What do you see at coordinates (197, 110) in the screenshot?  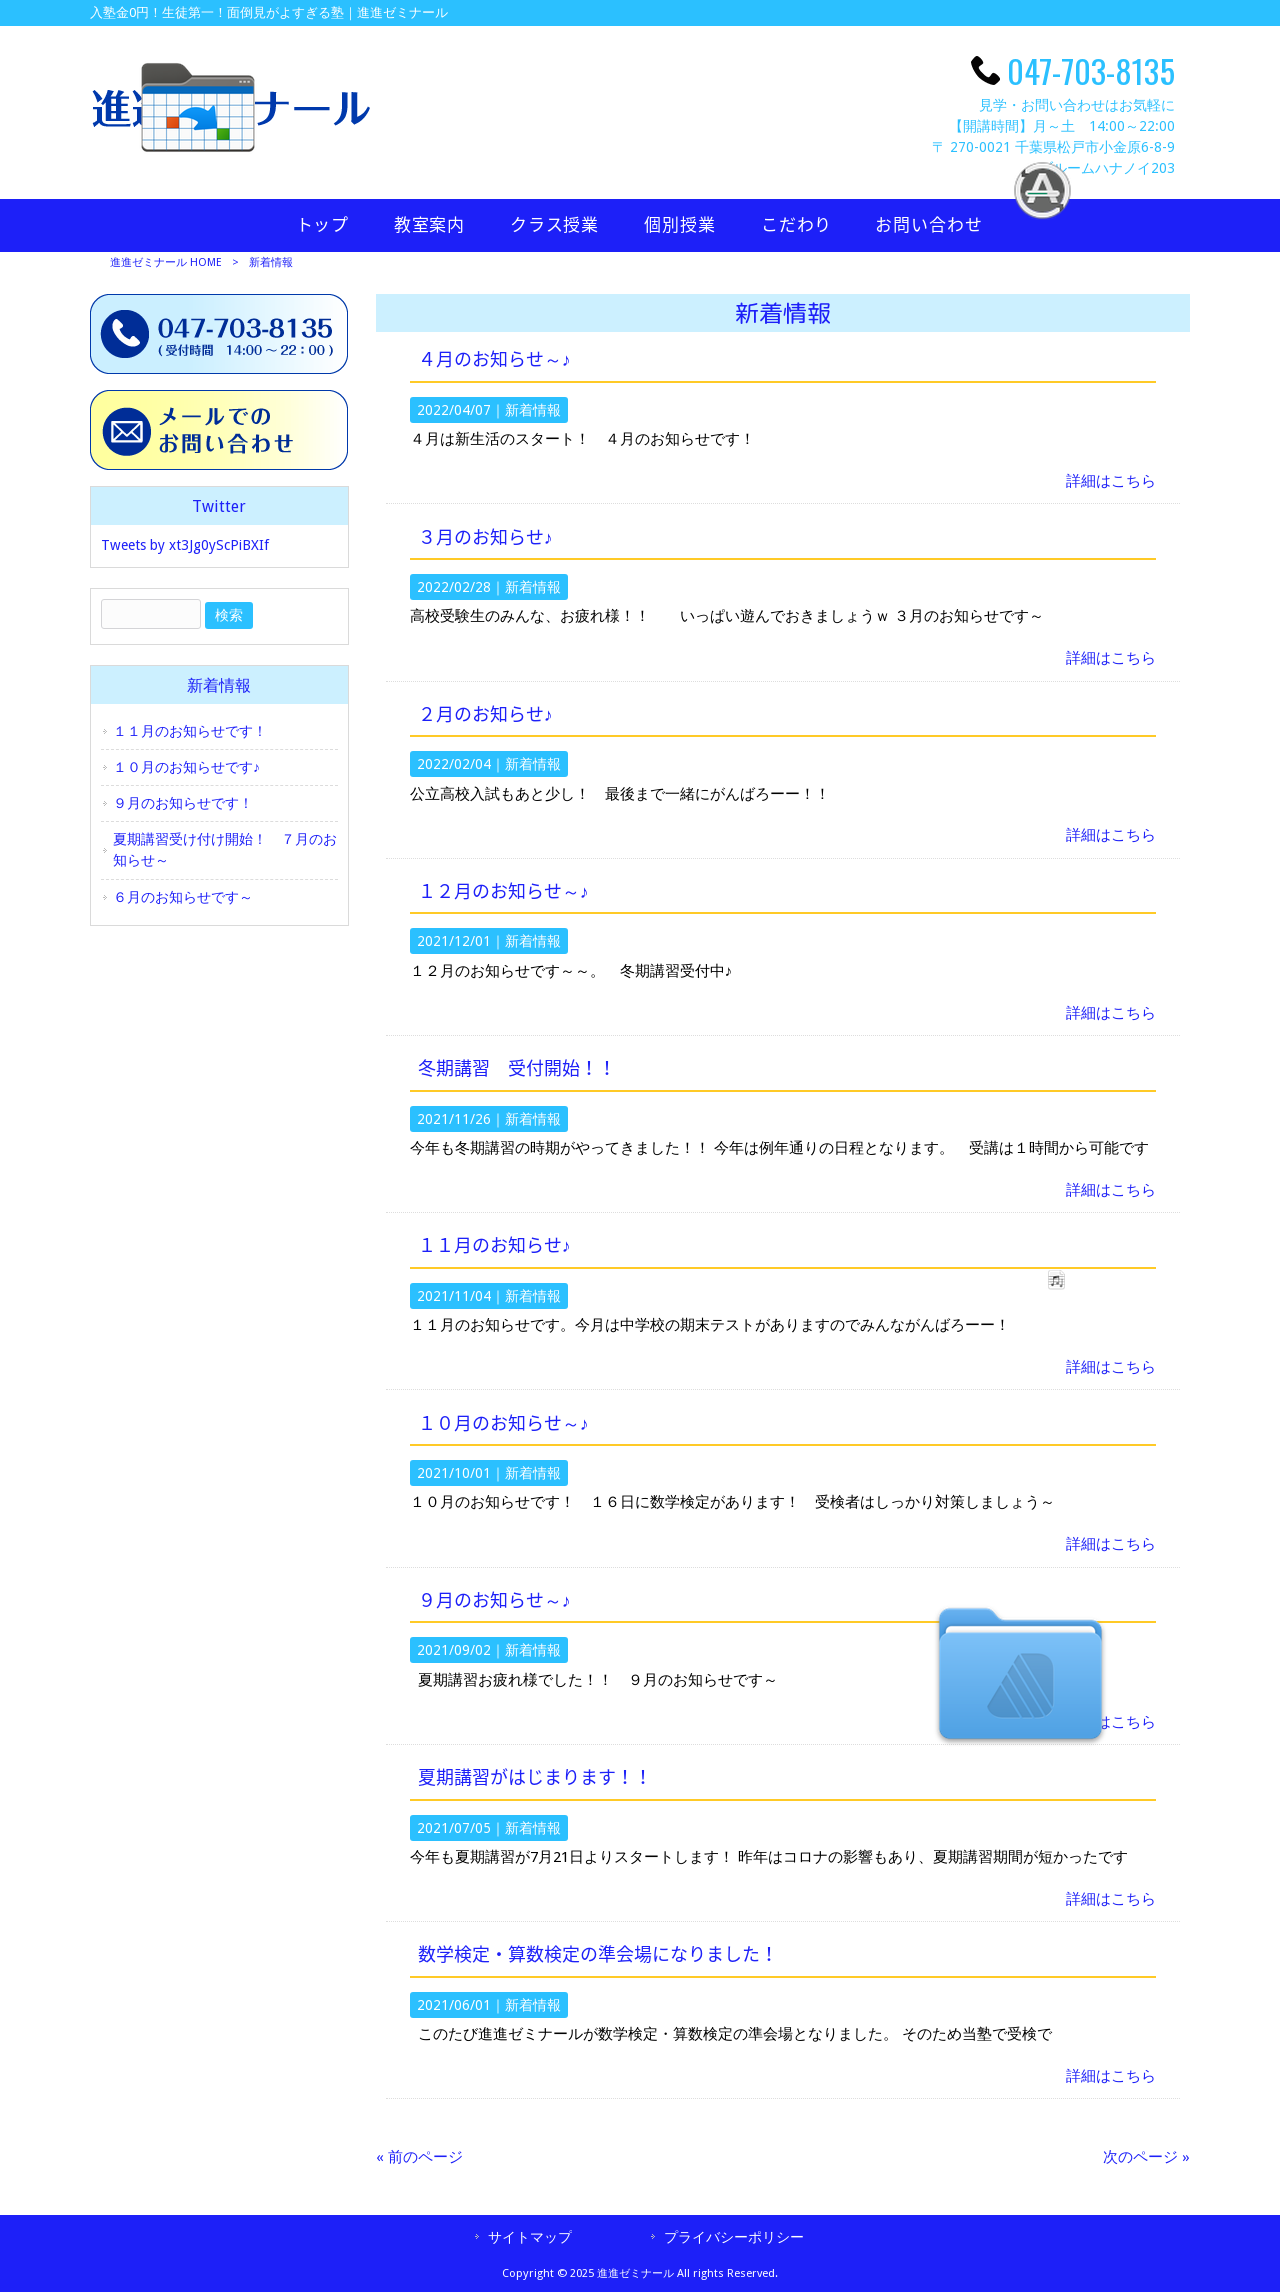 I see `open folder containing scheduled items` at bounding box center [197, 110].